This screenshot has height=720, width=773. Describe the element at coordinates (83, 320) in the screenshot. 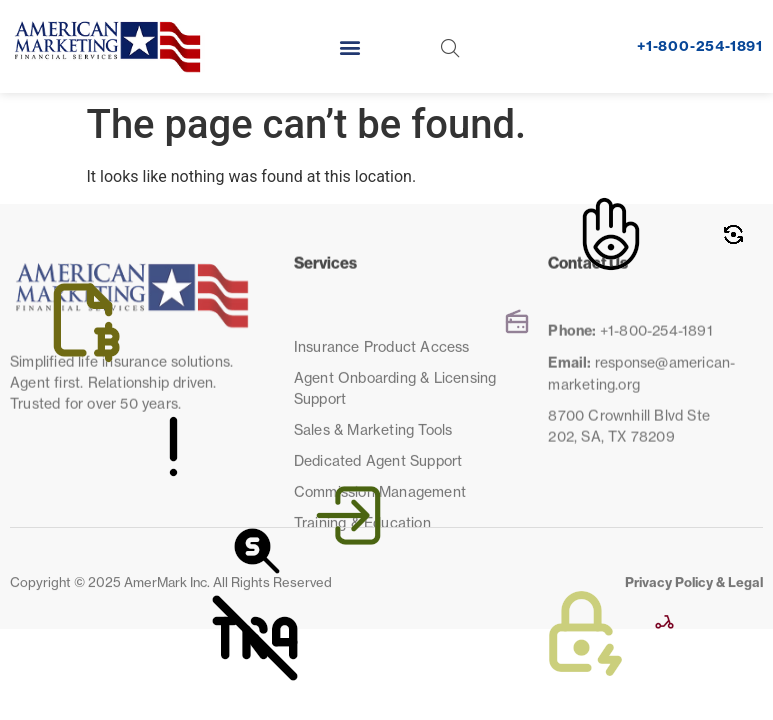

I see `view bitcoin-related document` at that location.